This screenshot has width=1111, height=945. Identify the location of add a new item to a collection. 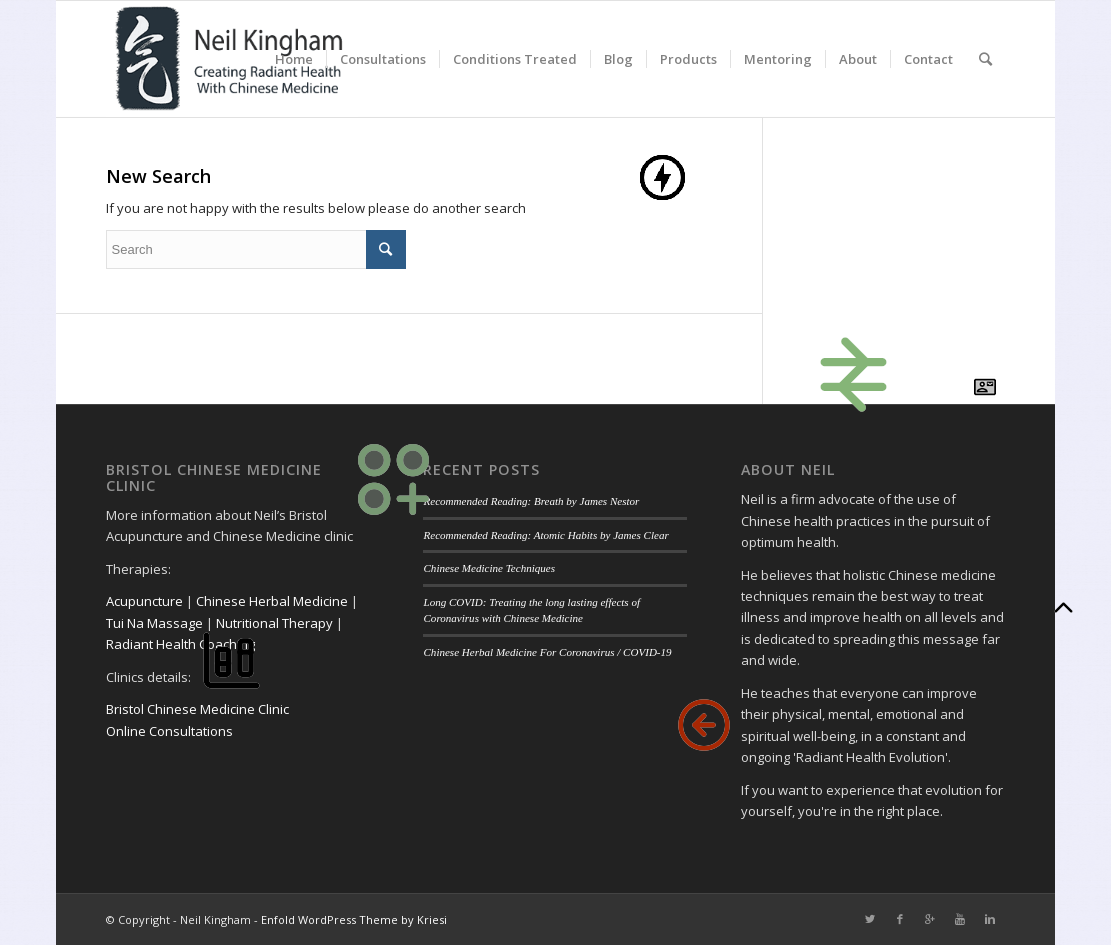
(393, 479).